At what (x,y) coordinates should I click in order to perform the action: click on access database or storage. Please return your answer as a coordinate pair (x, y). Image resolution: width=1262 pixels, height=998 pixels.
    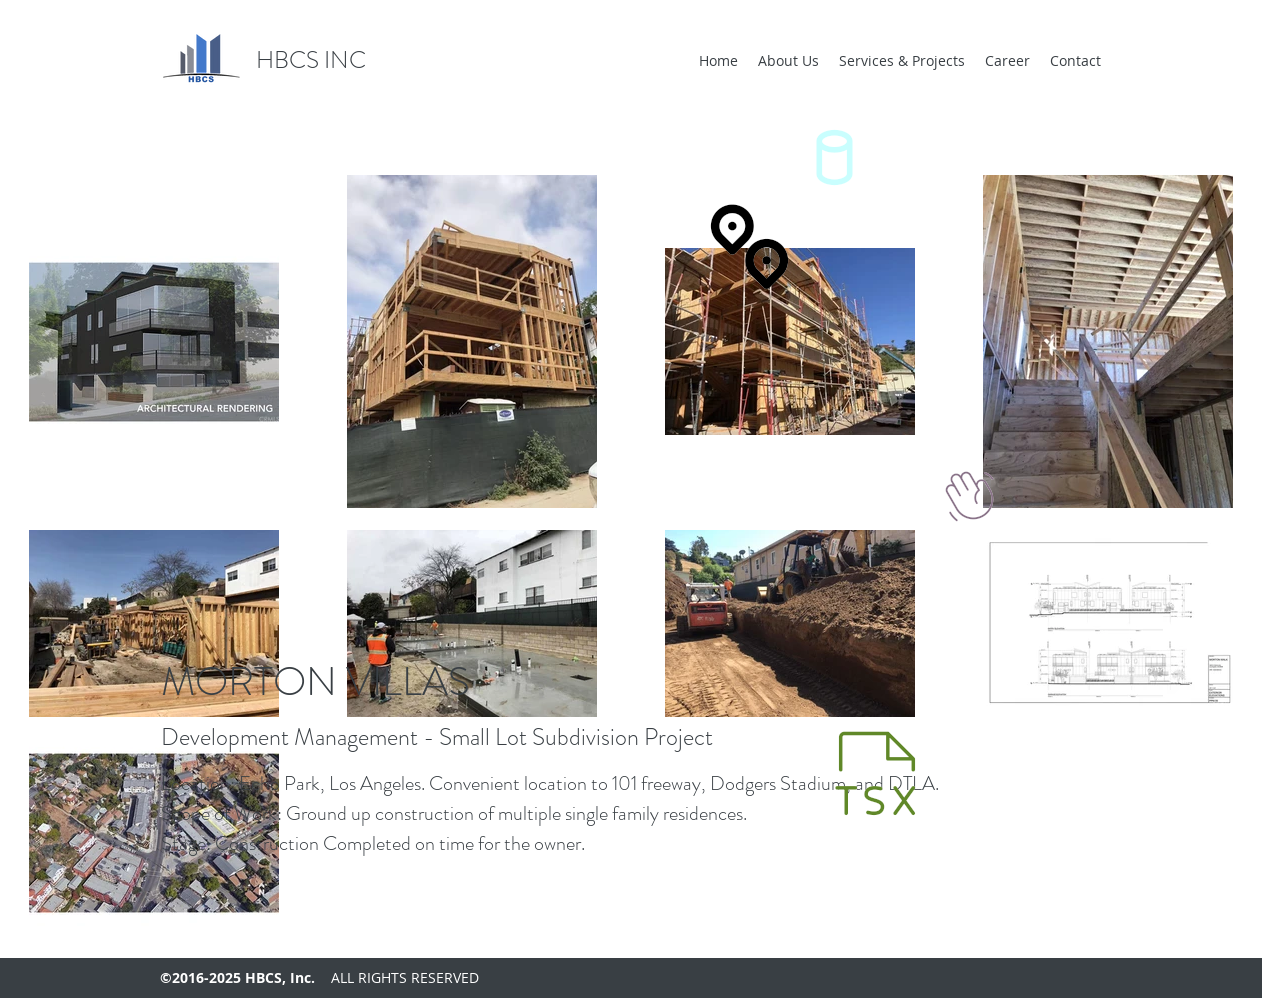
    Looking at the image, I should click on (834, 157).